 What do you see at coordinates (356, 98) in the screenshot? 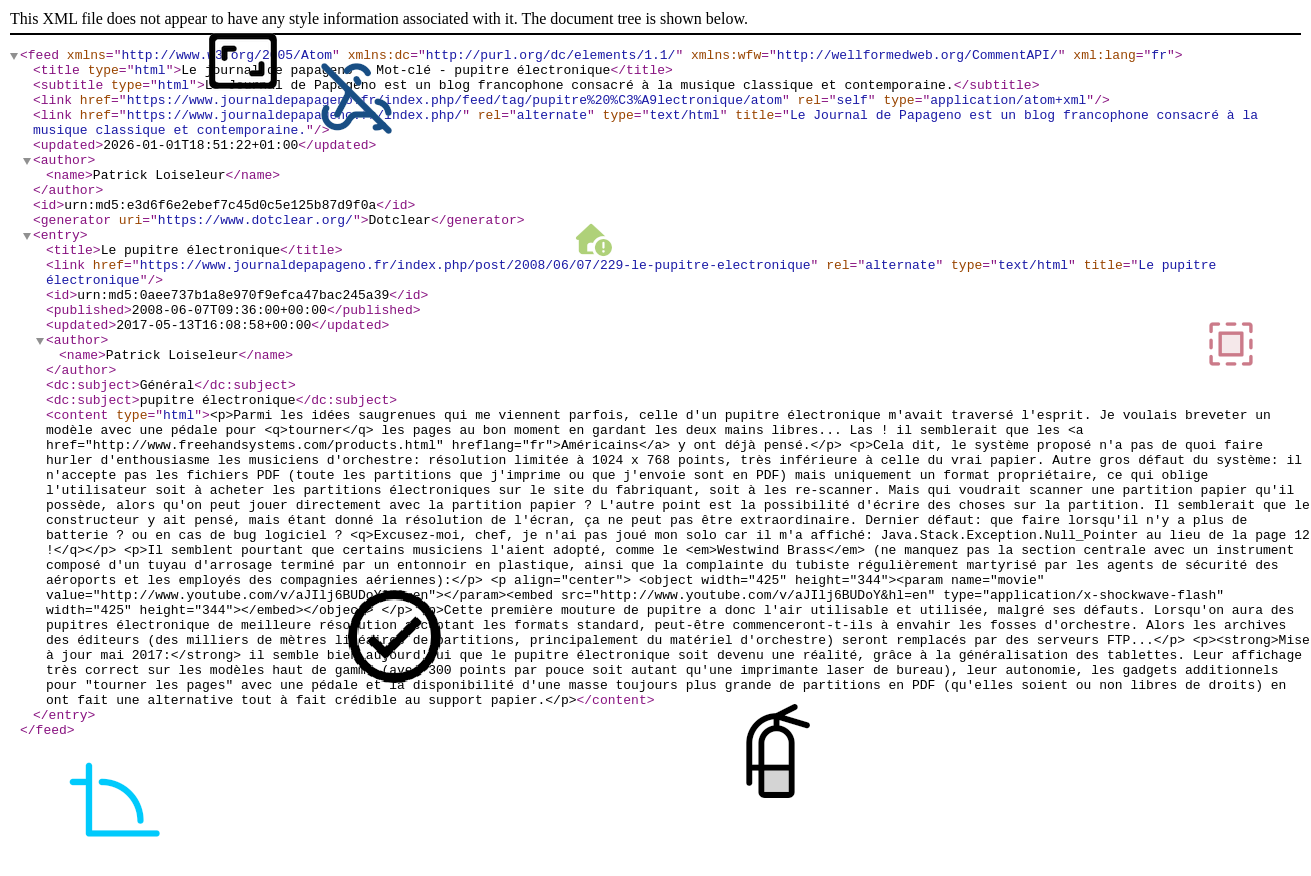
I see `webhook integration disabled` at bounding box center [356, 98].